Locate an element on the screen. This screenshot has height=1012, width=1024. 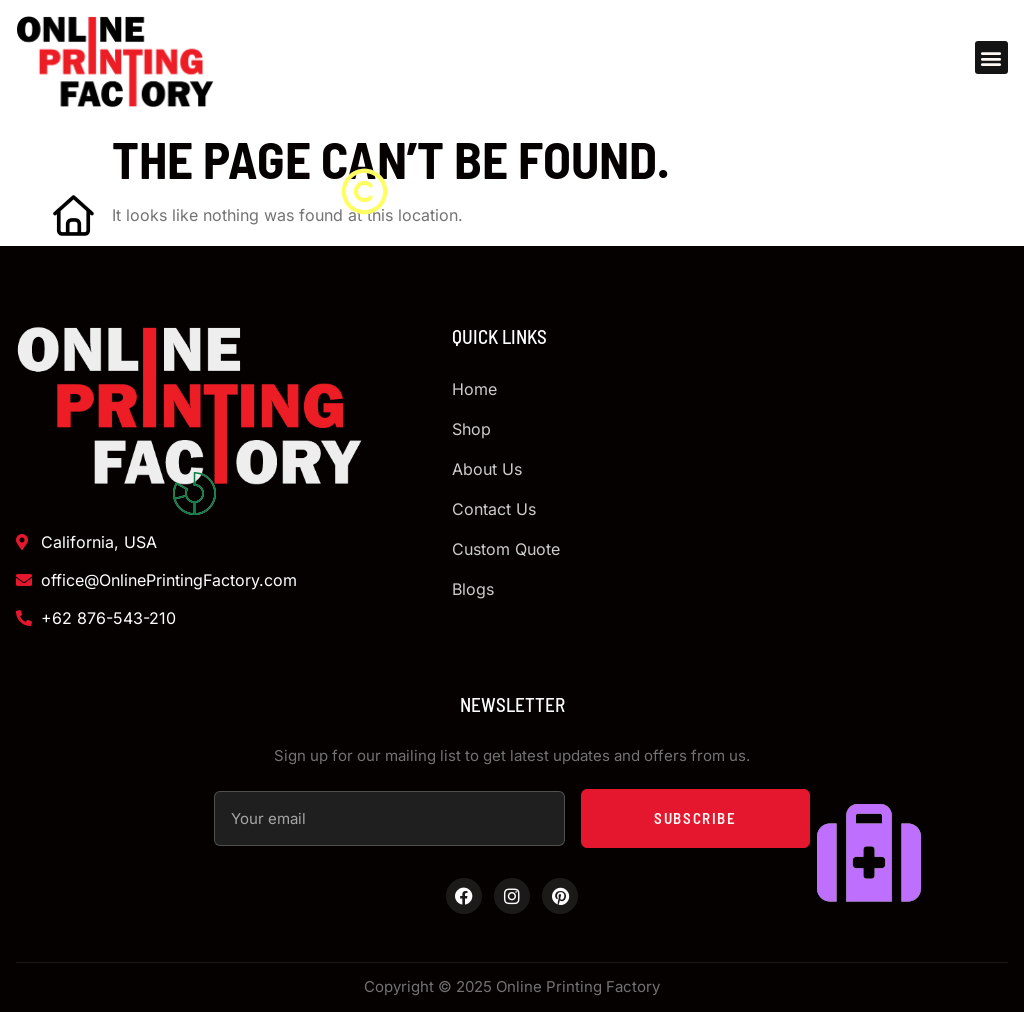
indicates copyrighted content is located at coordinates (364, 191).